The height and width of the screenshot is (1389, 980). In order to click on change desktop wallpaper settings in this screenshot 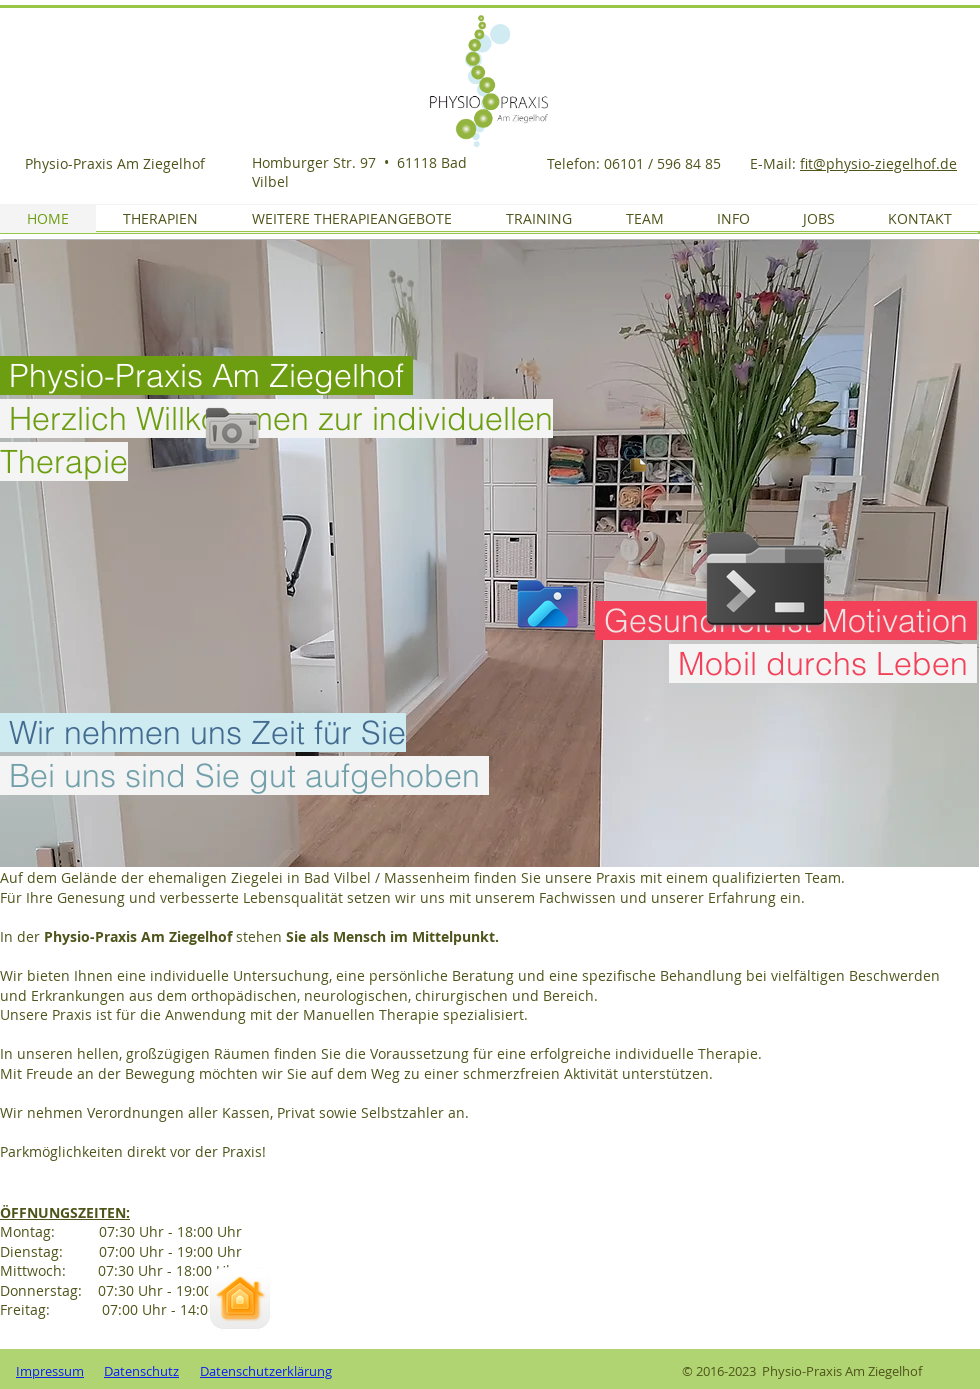, I will do `click(638, 464)`.